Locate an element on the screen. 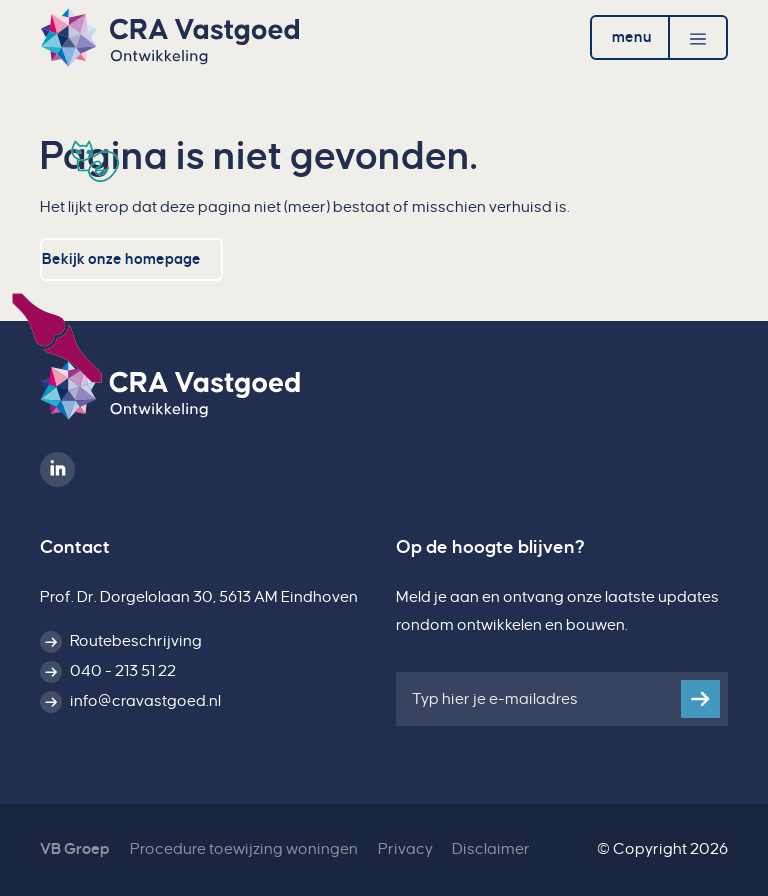  decorative cat icon for pet-related content is located at coordinates (95, 160).